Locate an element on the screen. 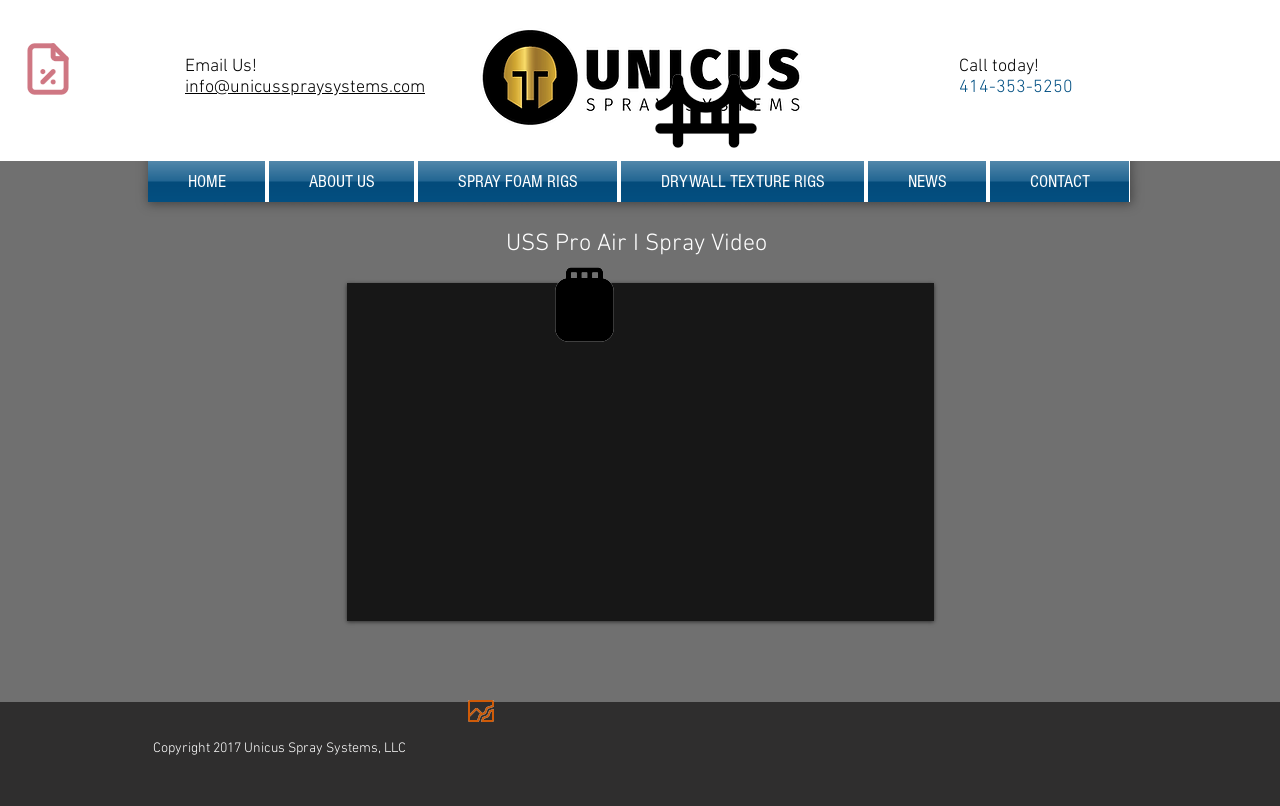 The height and width of the screenshot is (806, 1280). indicates a broken or corrupted image file is located at coordinates (481, 711).